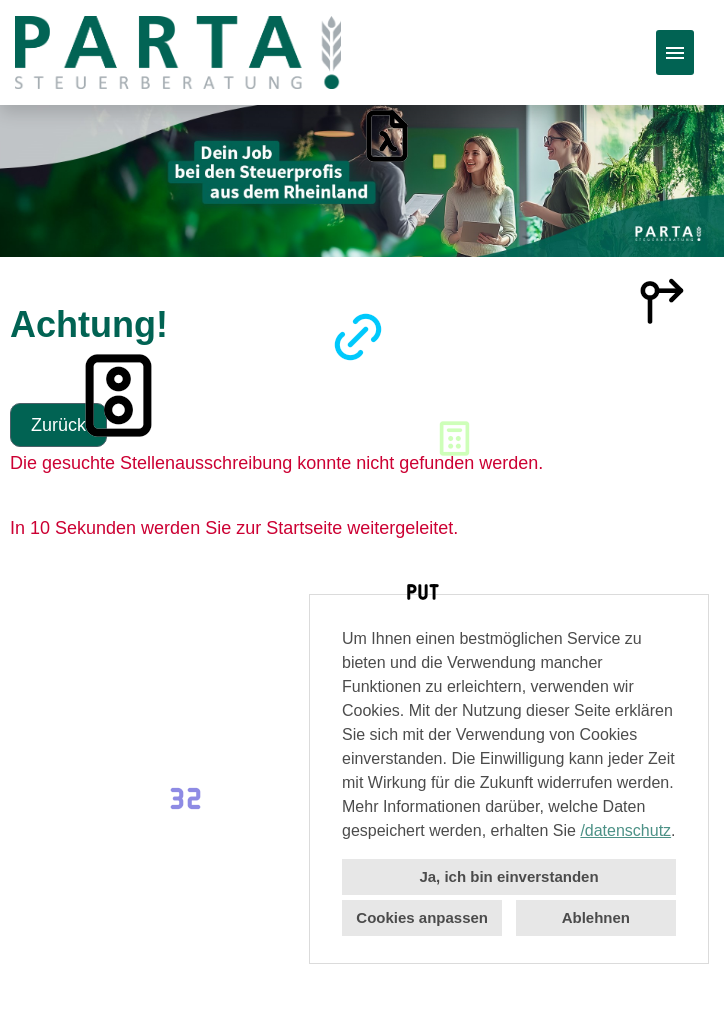 This screenshot has height=1009, width=724. I want to click on take the right exit at the roundabout, so click(659, 302).